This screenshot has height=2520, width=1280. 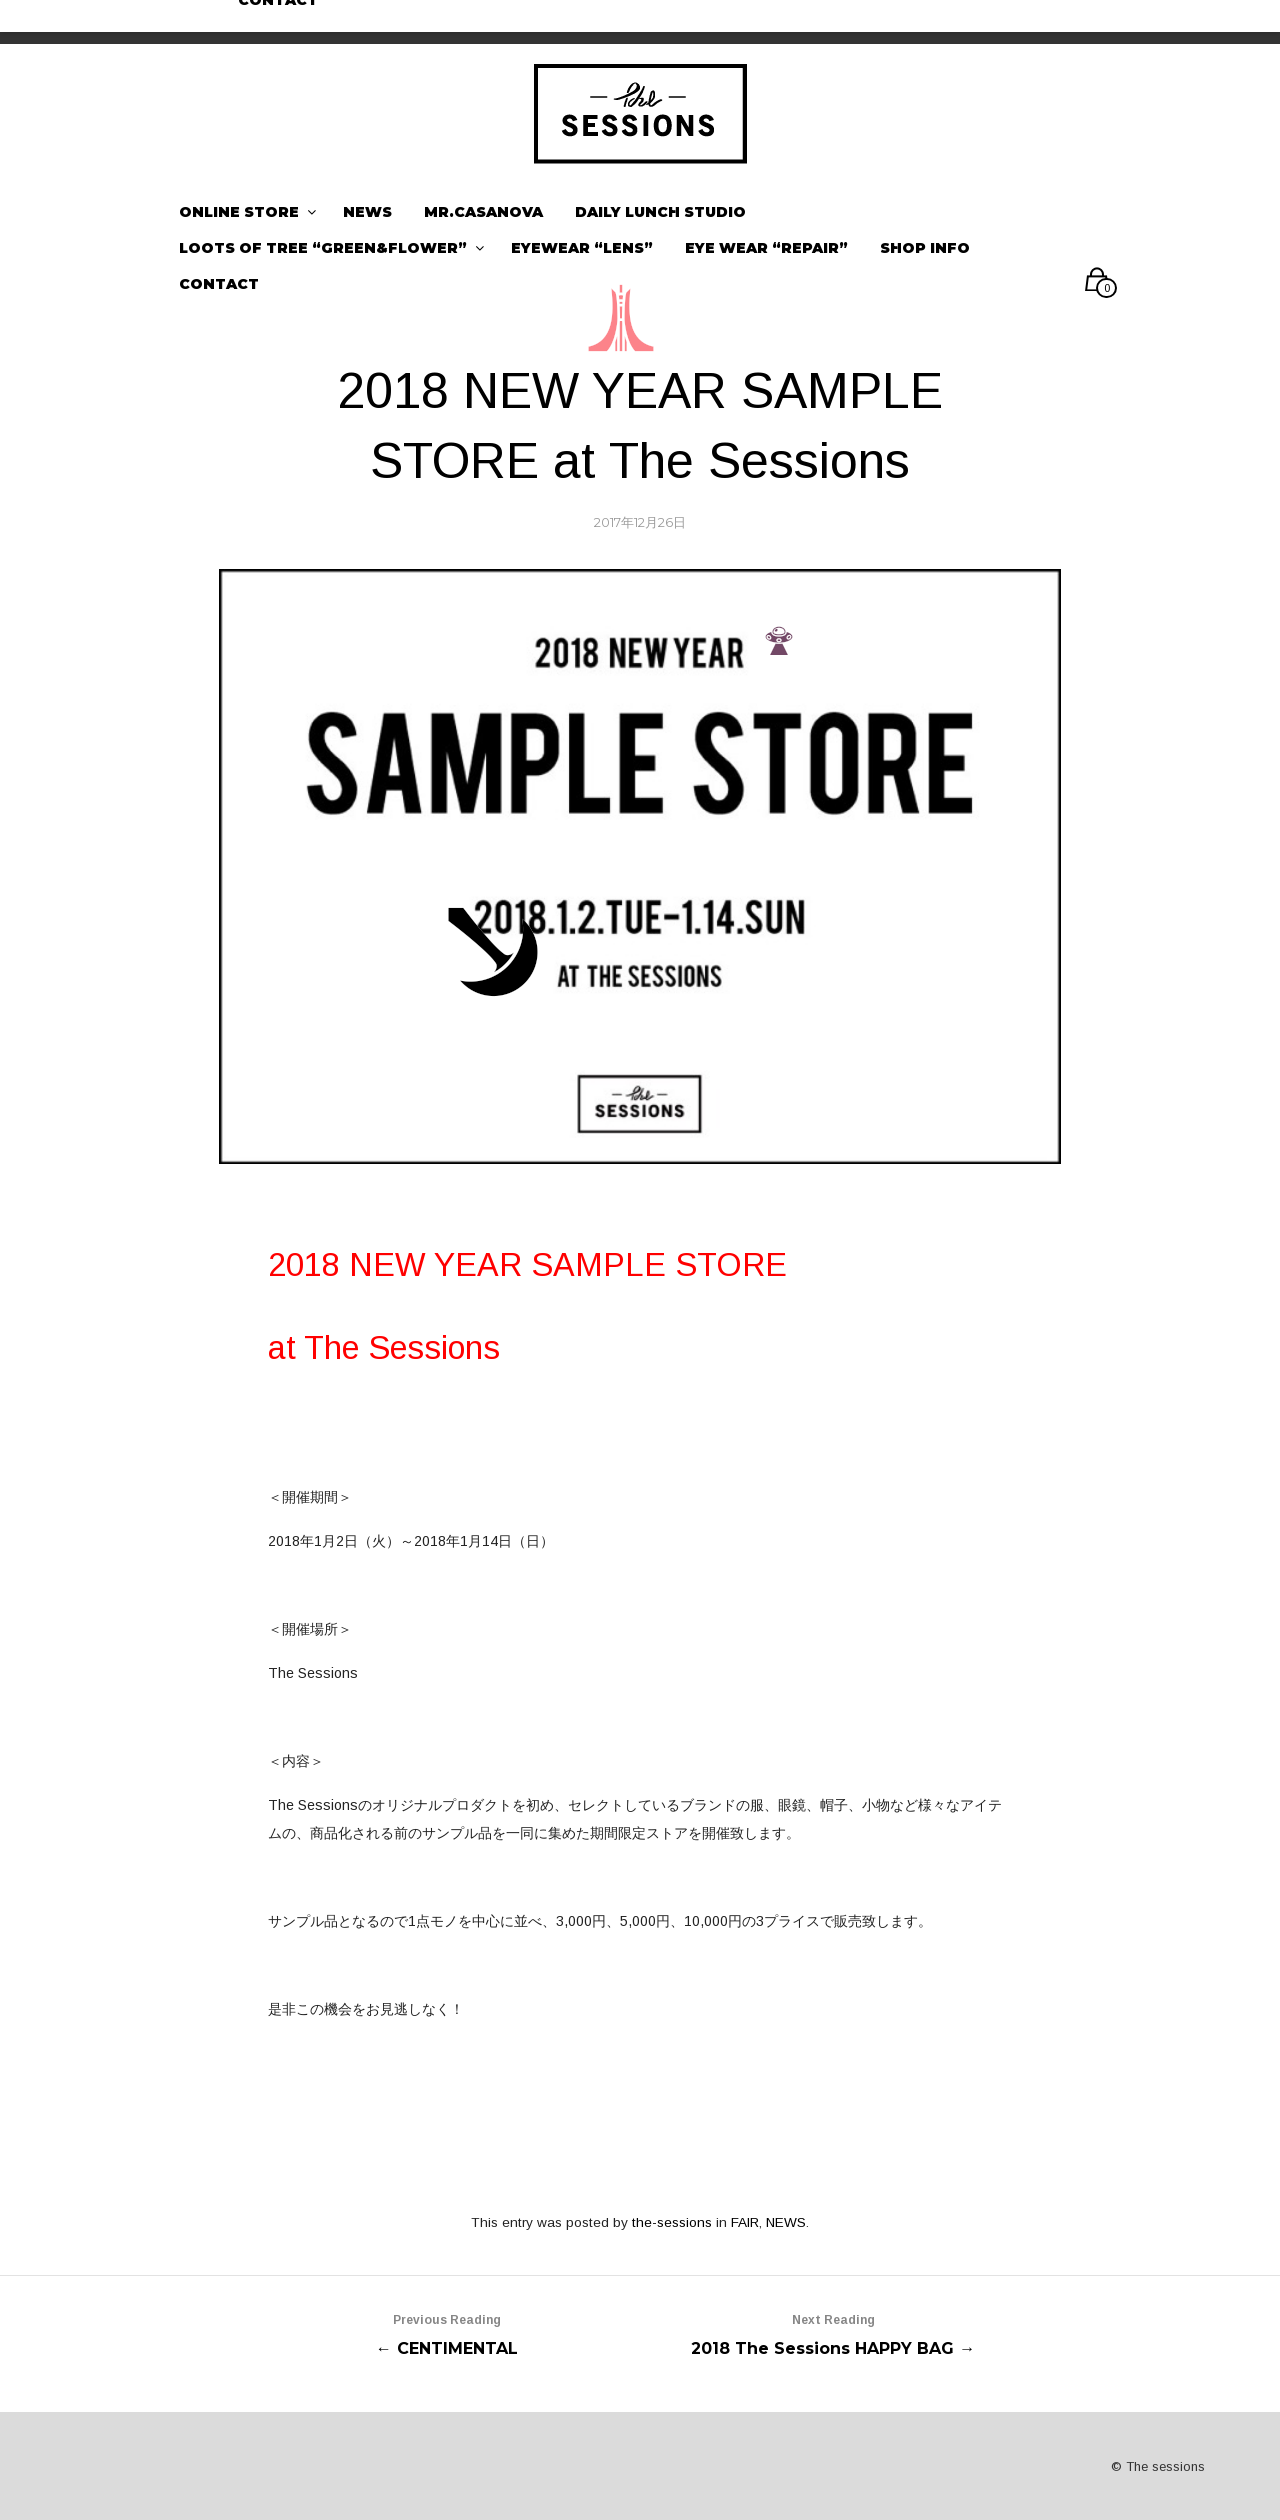 I want to click on access sci-fi or space-themed games, so click(x=779, y=641).